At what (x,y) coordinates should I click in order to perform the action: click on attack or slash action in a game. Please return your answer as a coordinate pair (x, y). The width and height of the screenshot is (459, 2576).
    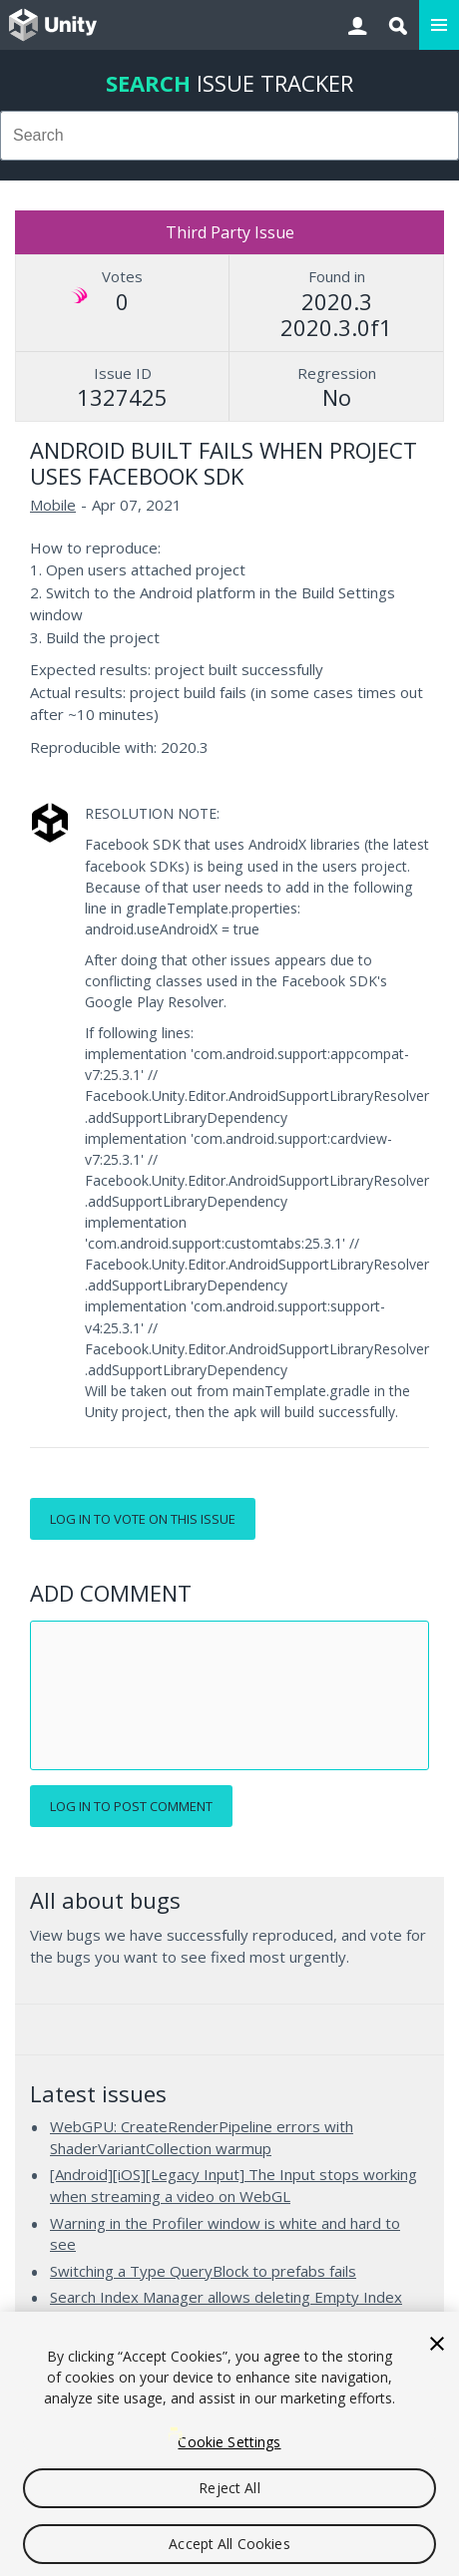
    Looking at the image, I should click on (79, 295).